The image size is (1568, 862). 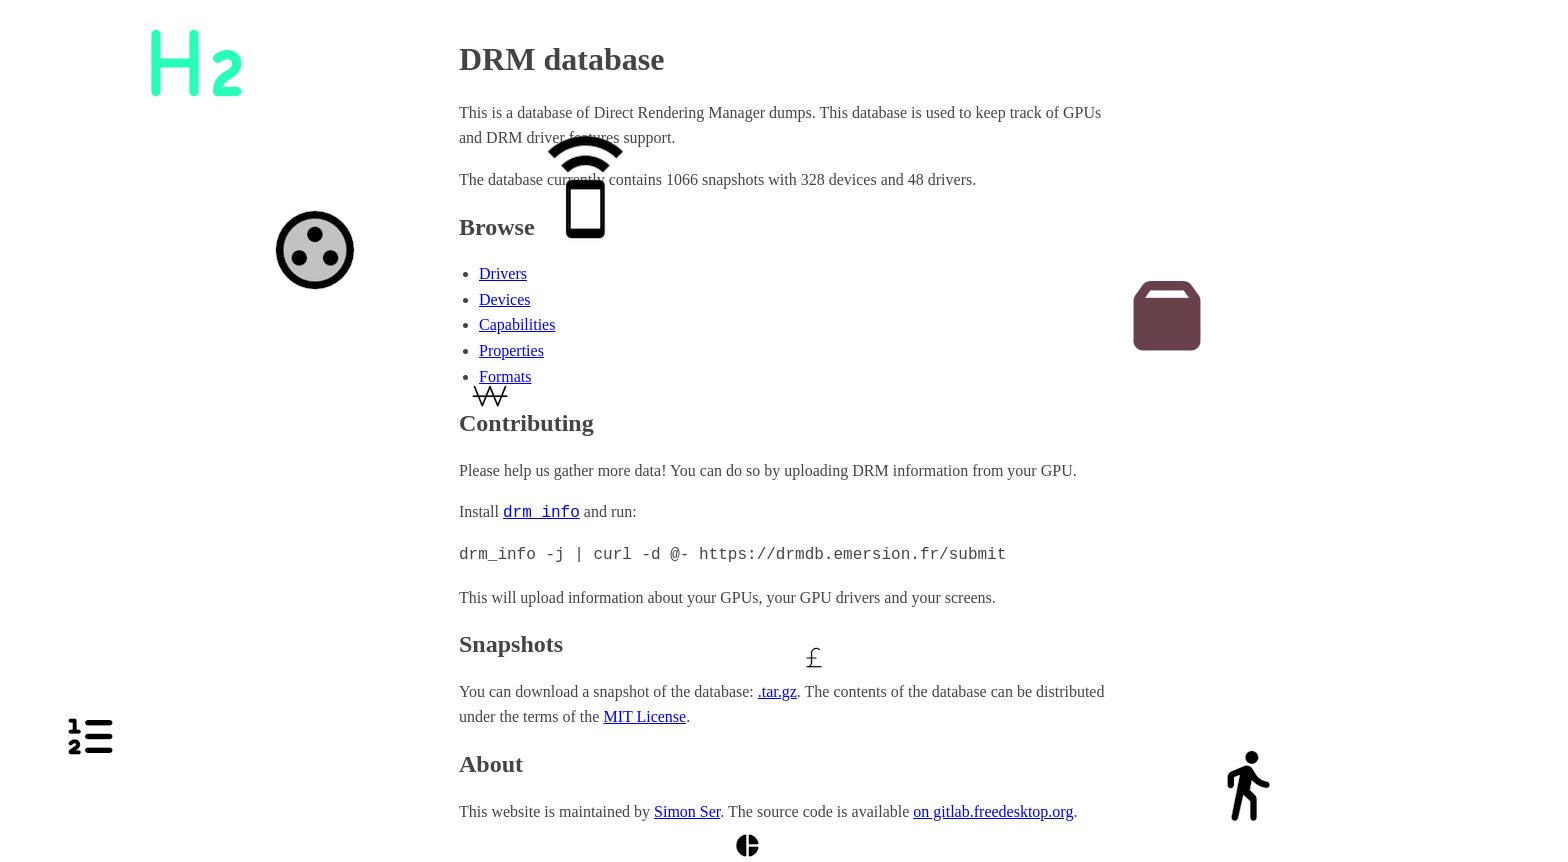 I want to click on enable speakerphone mode during a call, so click(x=585, y=189).